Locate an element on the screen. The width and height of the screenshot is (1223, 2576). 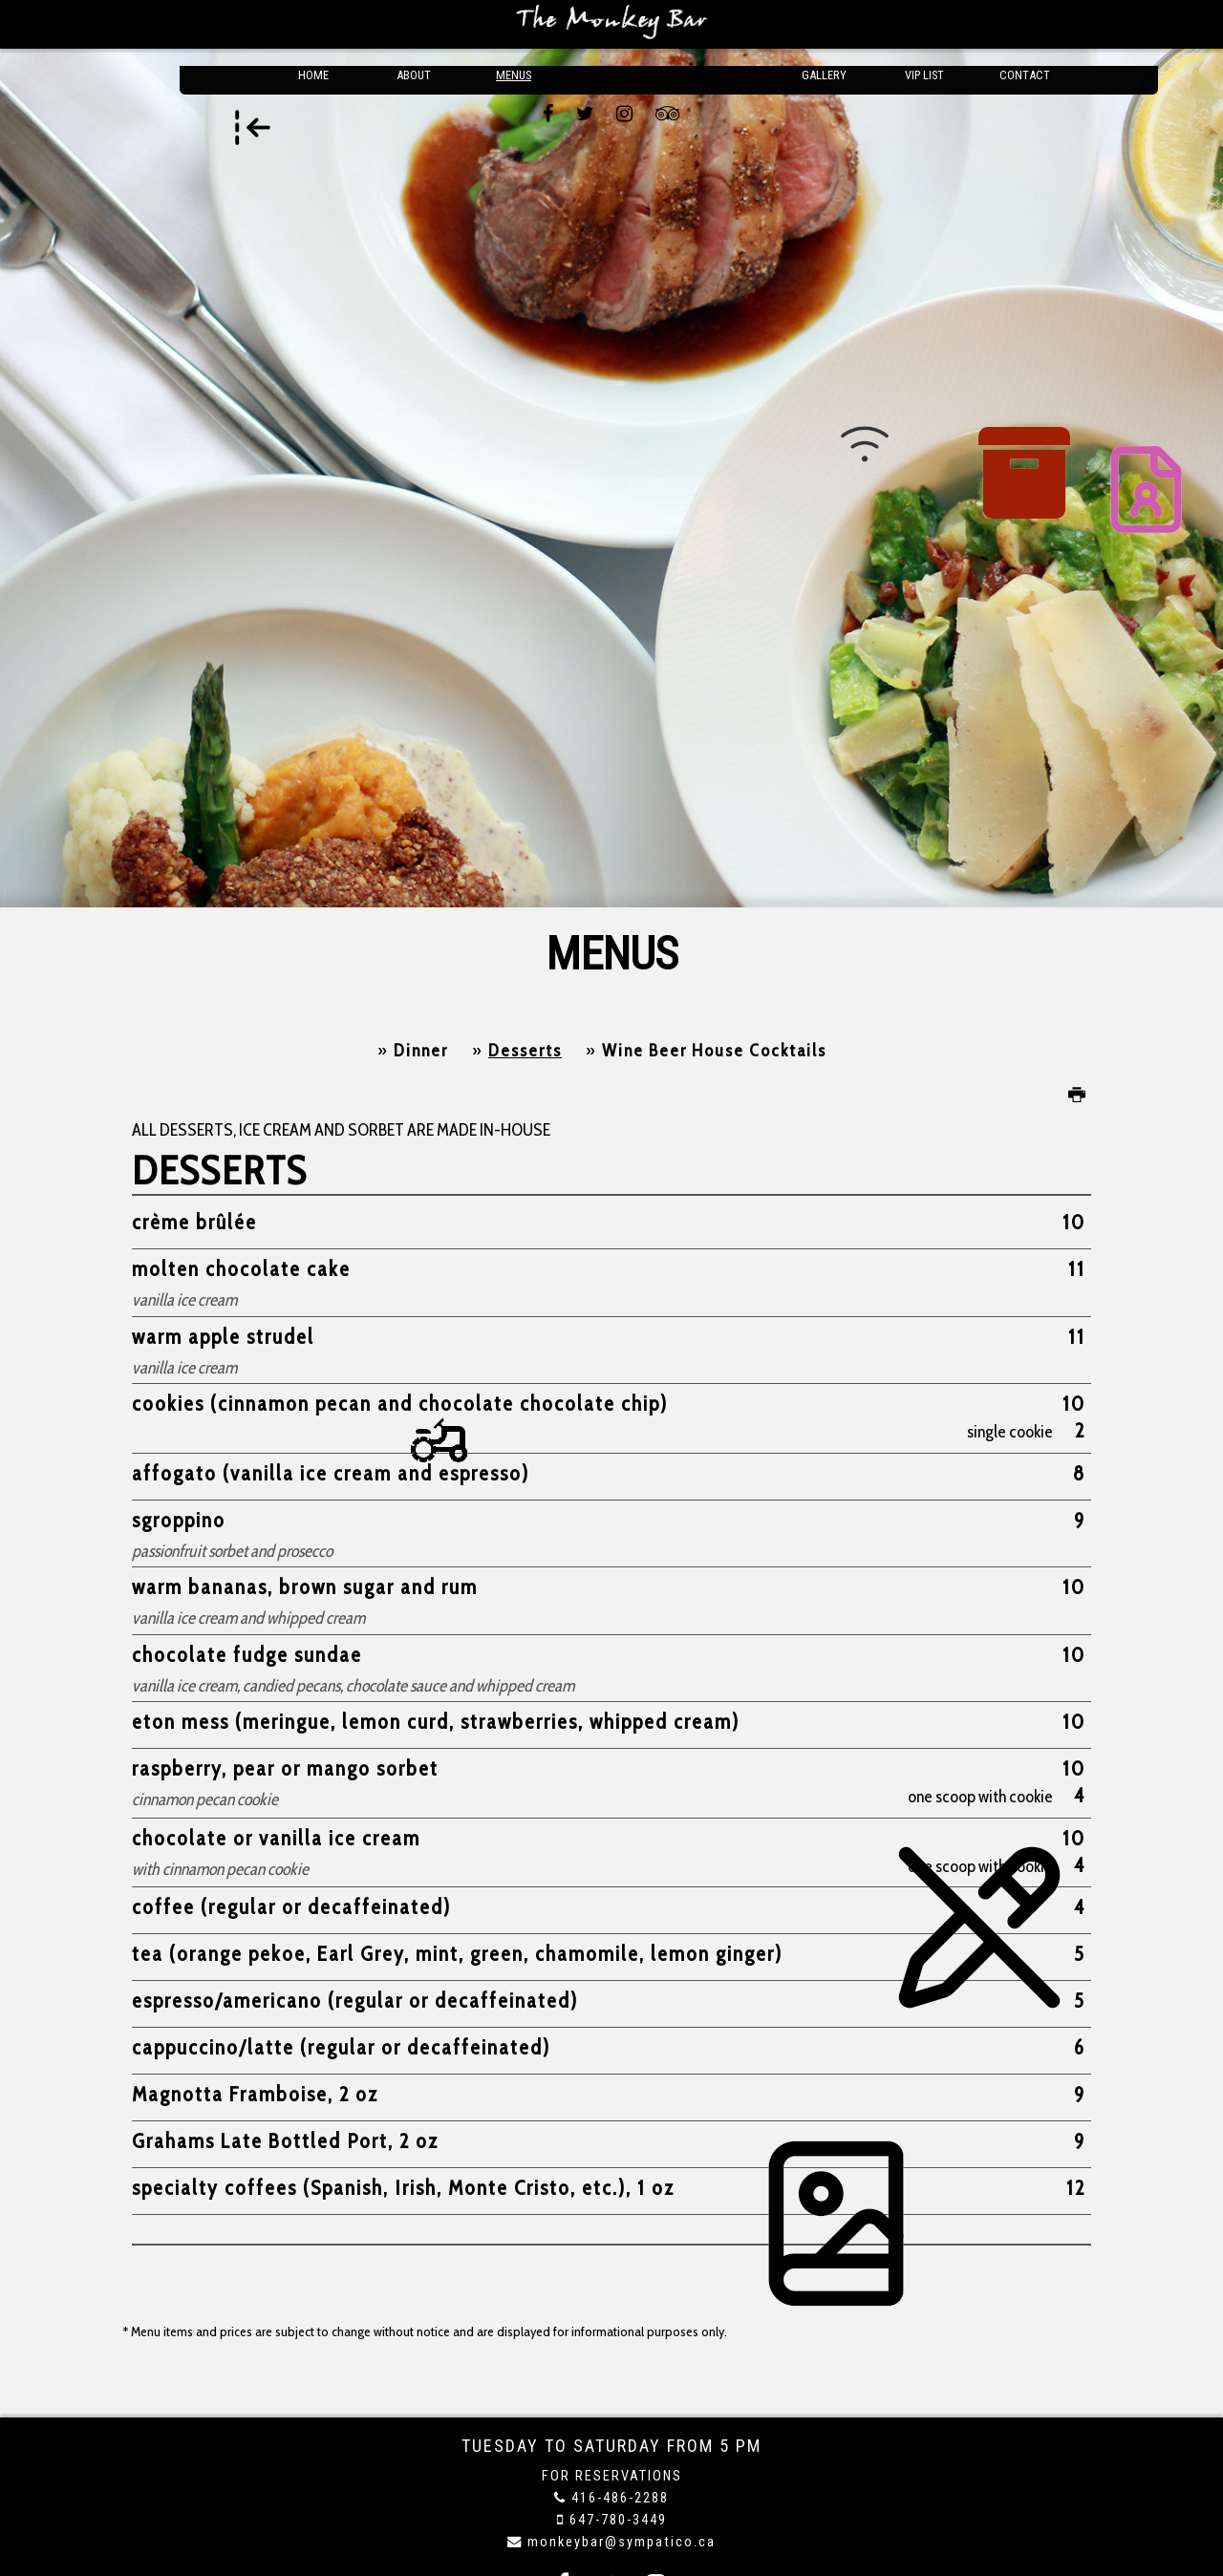
indicates moderate wifi signal strength is located at coordinates (865, 436).